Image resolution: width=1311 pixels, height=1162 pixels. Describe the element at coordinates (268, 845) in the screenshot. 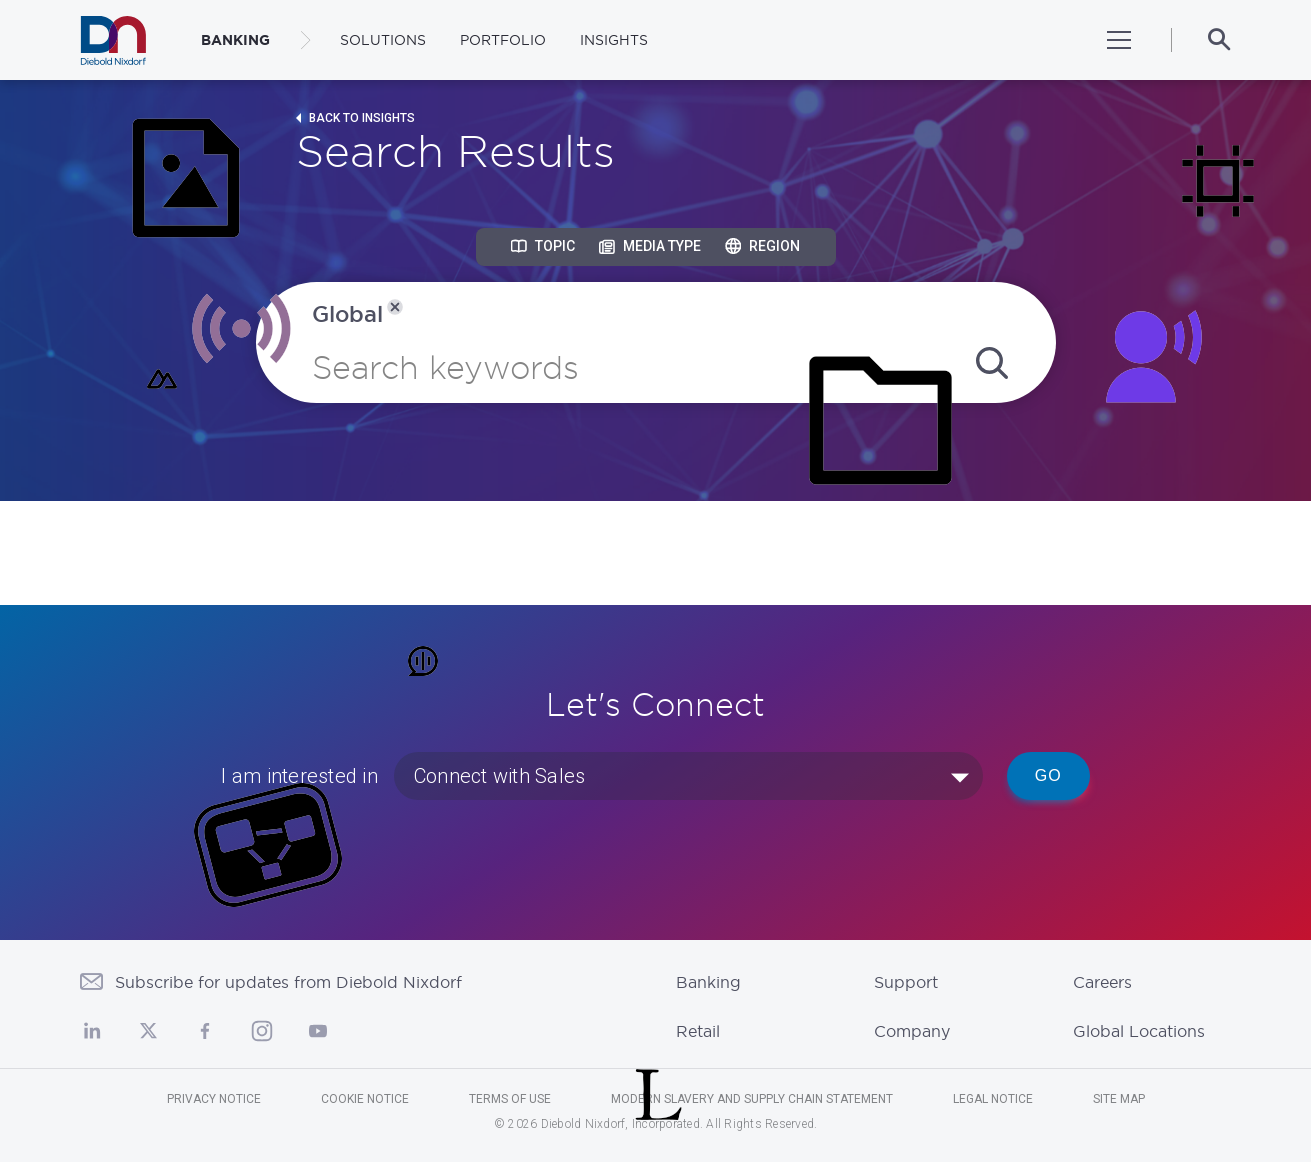

I see `freedesktop.org project logo` at that location.